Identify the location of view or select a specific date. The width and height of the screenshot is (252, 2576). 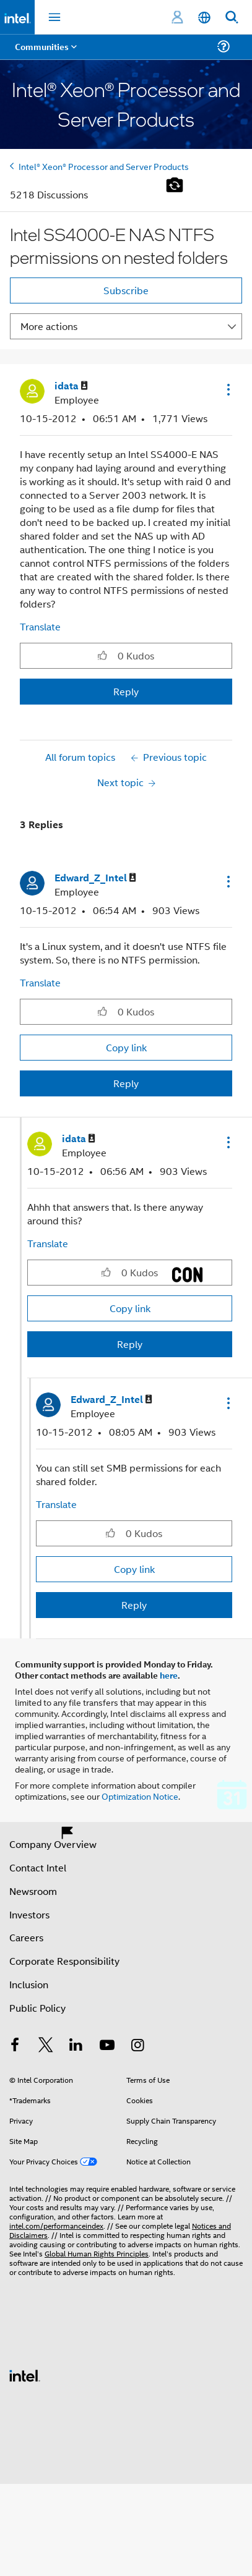
(232, 1794).